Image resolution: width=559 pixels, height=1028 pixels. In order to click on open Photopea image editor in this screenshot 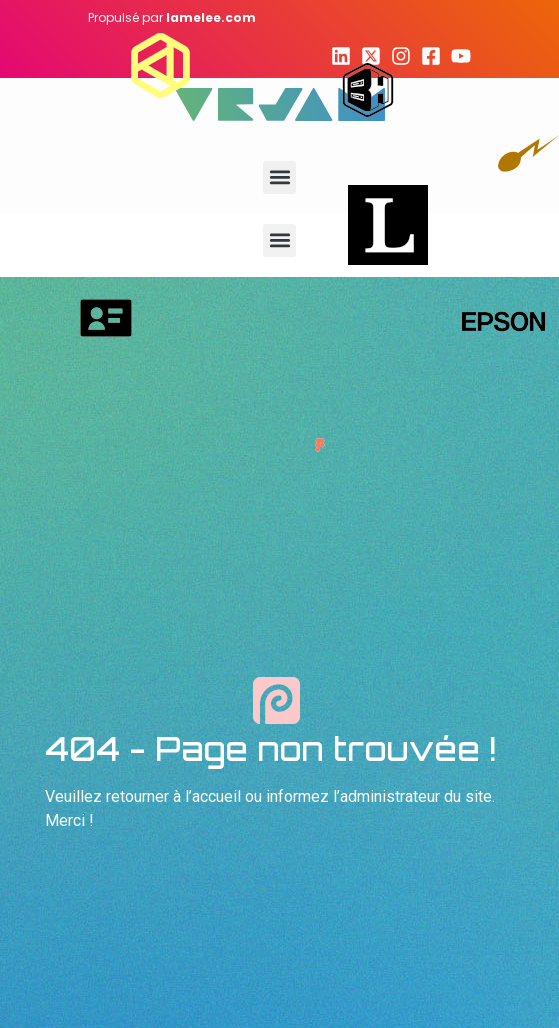, I will do `click(276, 700)`.